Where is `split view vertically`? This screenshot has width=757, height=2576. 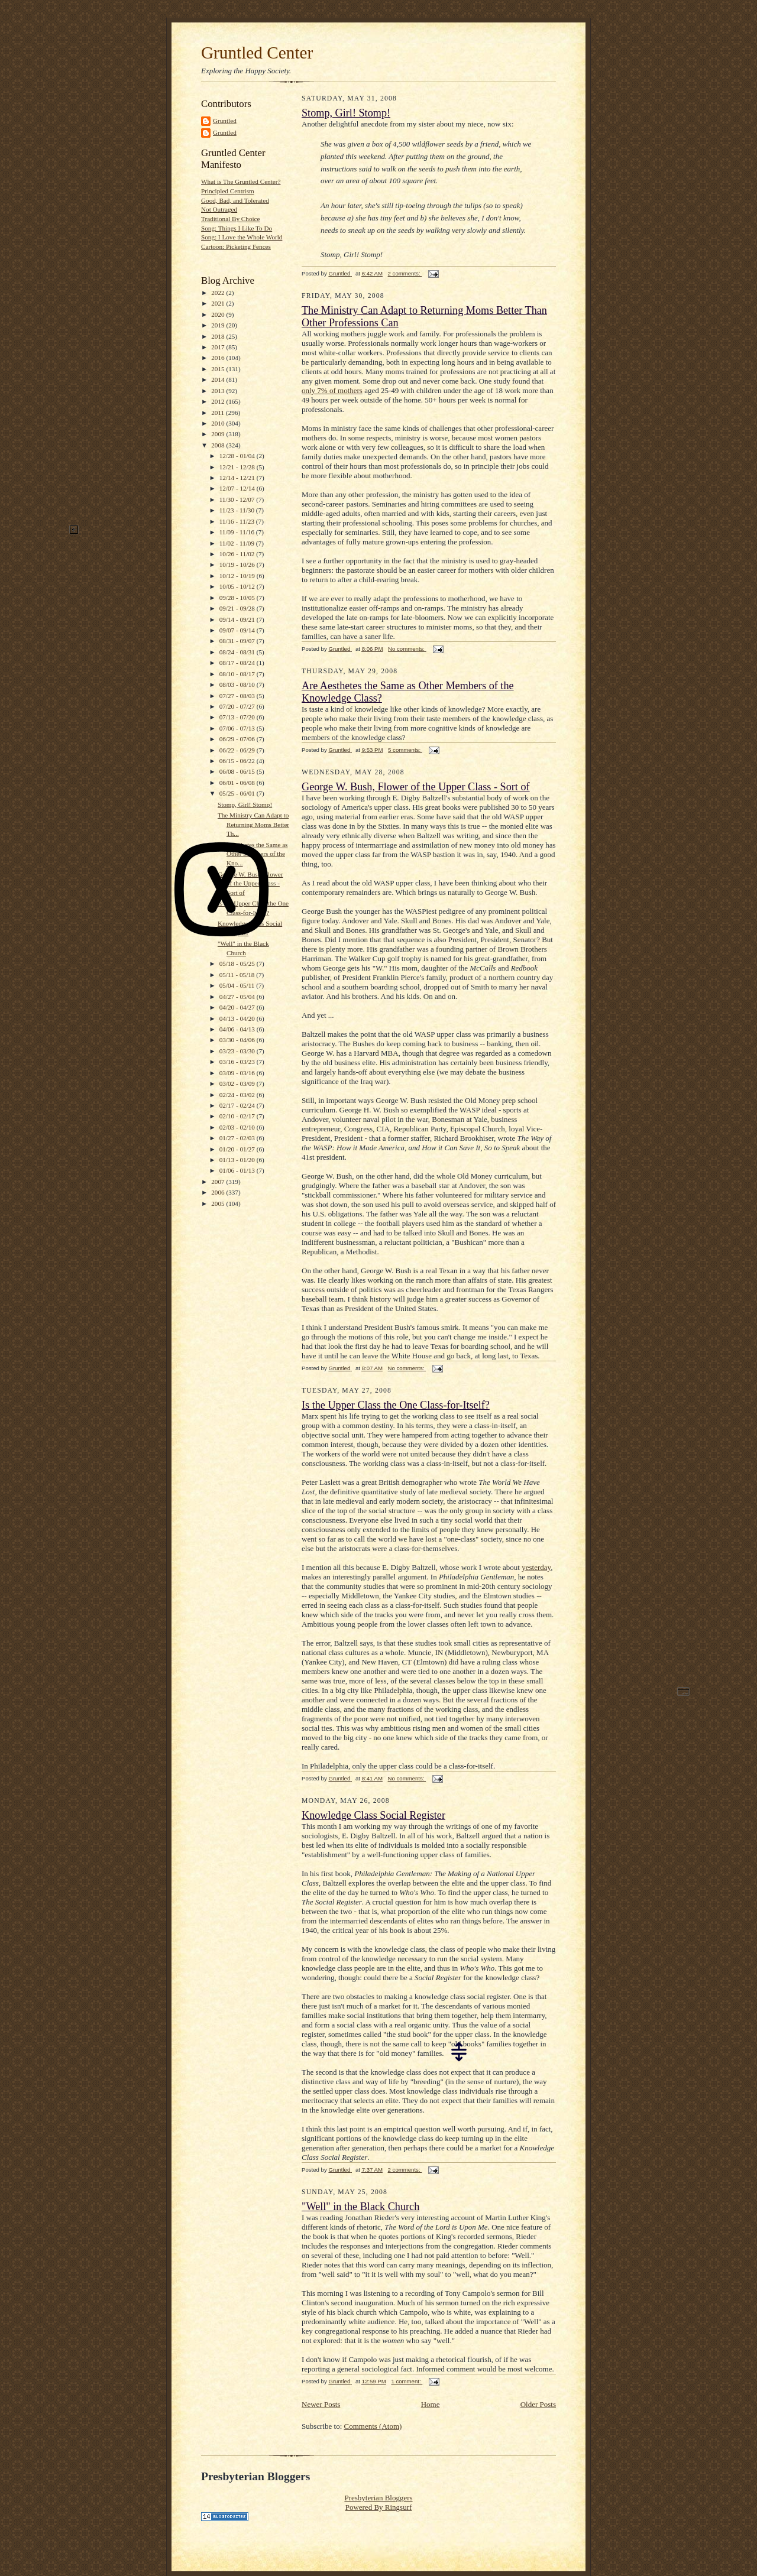 split view vertically is located at coordinates (459, 2052).